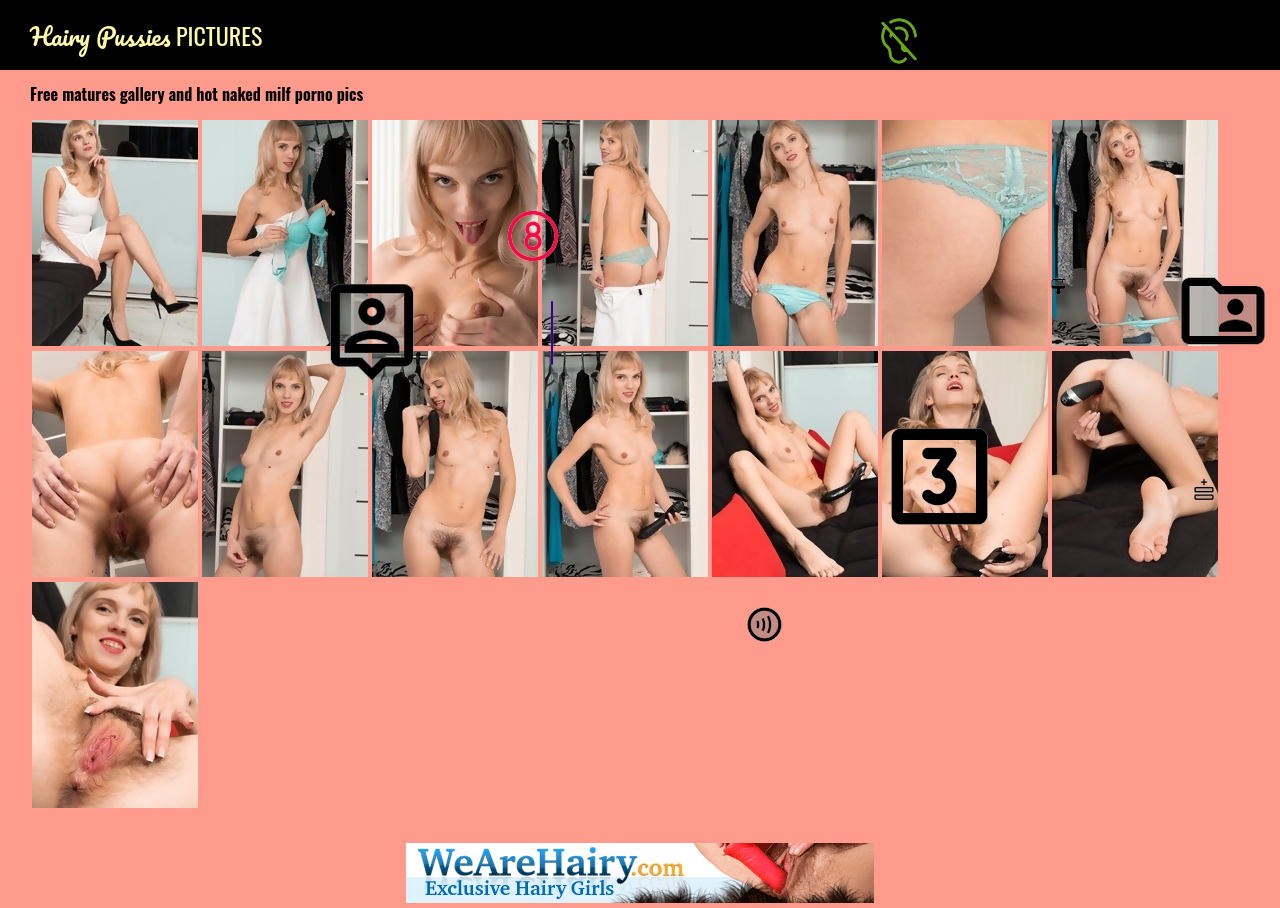 This screenshot has height=908, width=1280. I want to click on tap to pay with contactless payment, so click(764, 624).